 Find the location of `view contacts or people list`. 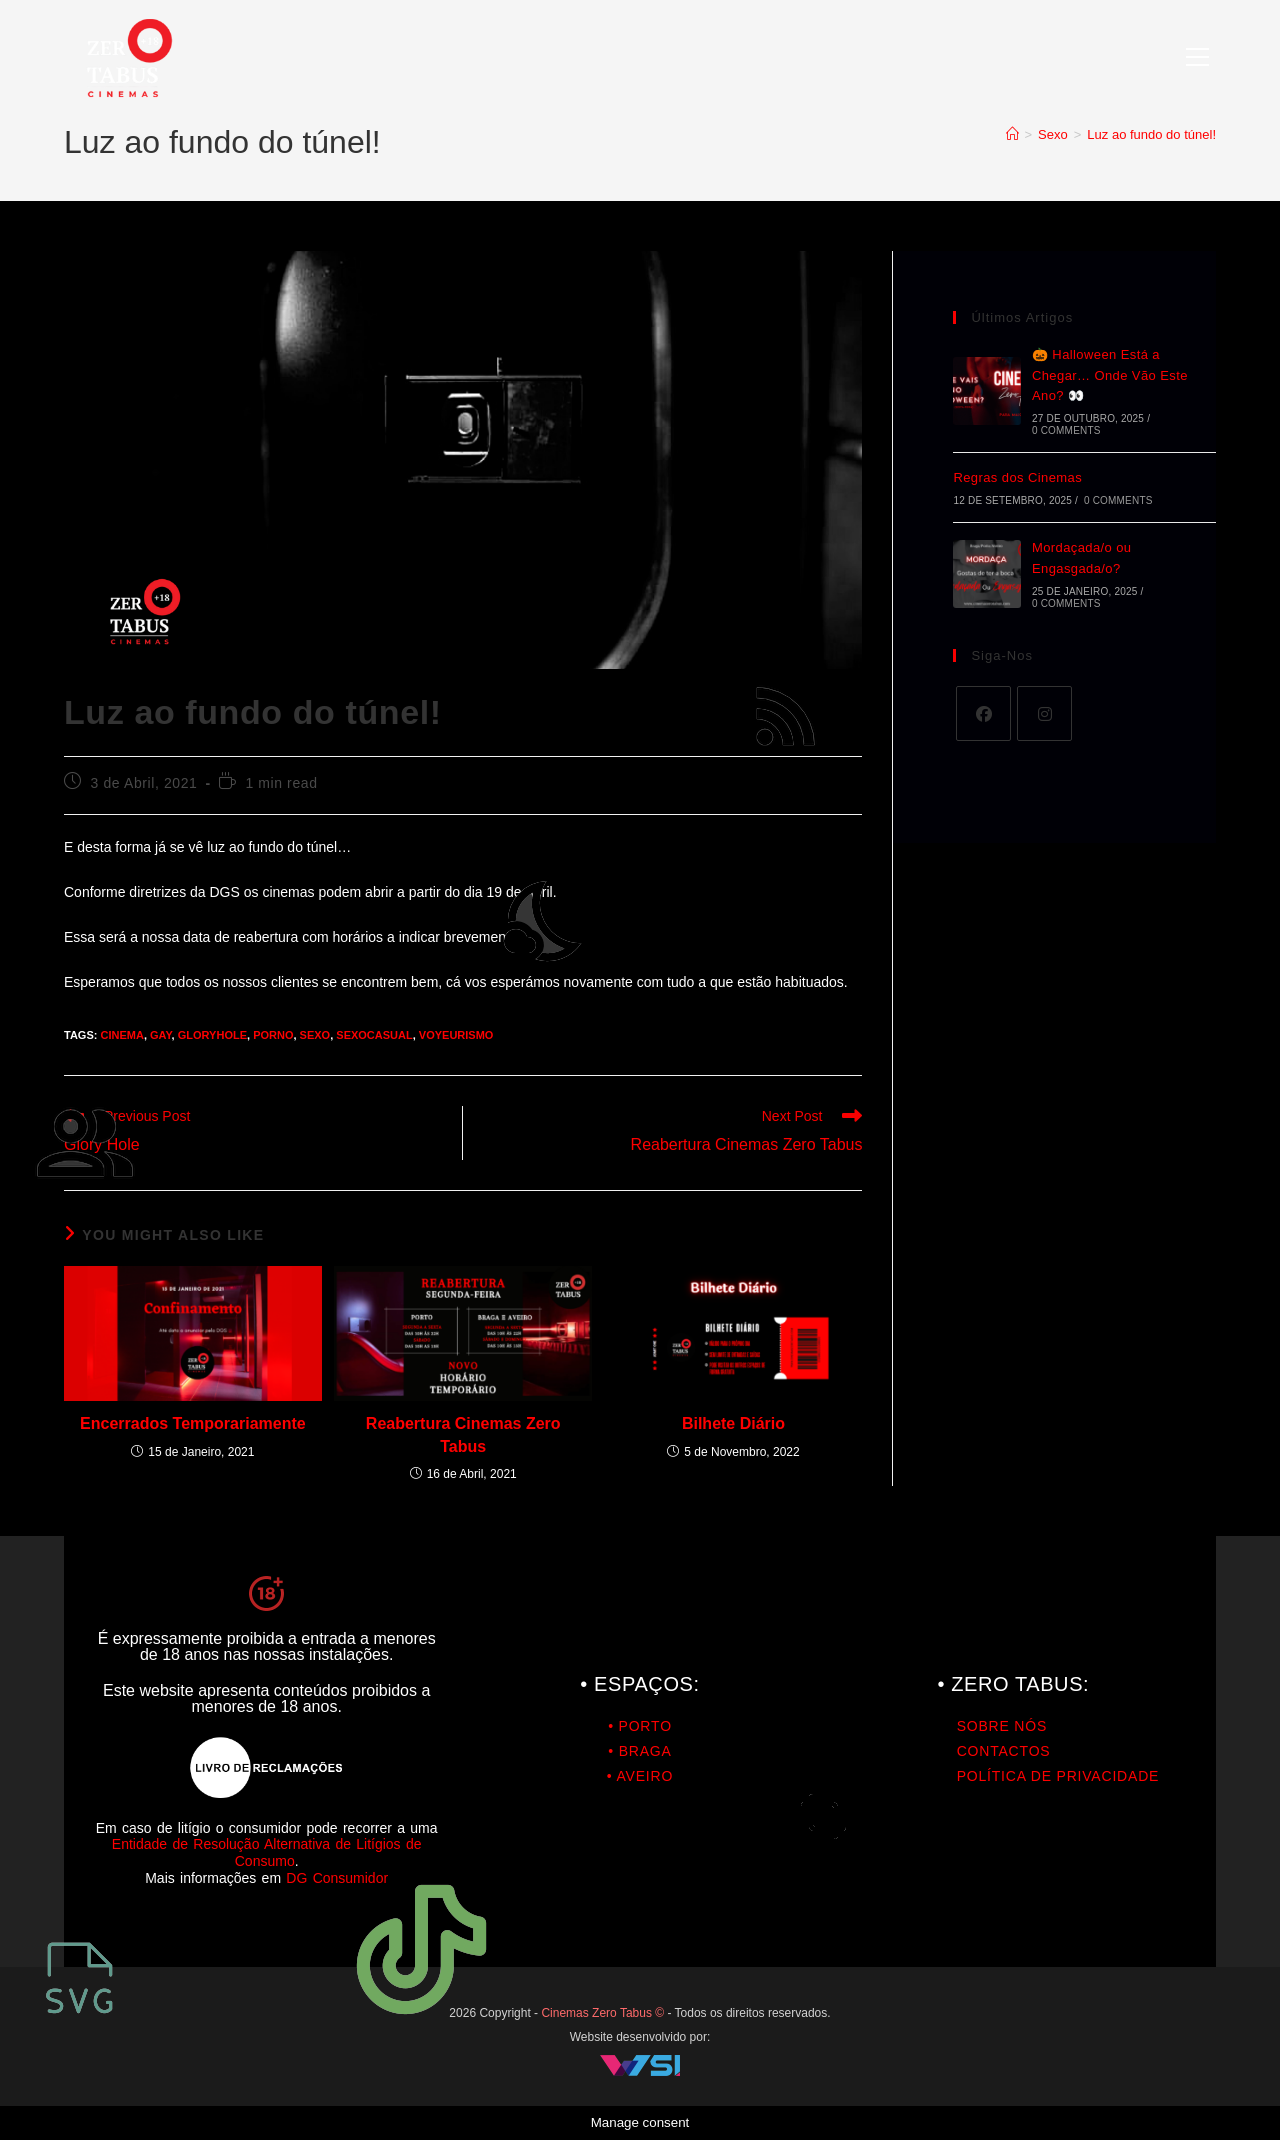

view contacts or people list is located at coordinates (85, 1143).